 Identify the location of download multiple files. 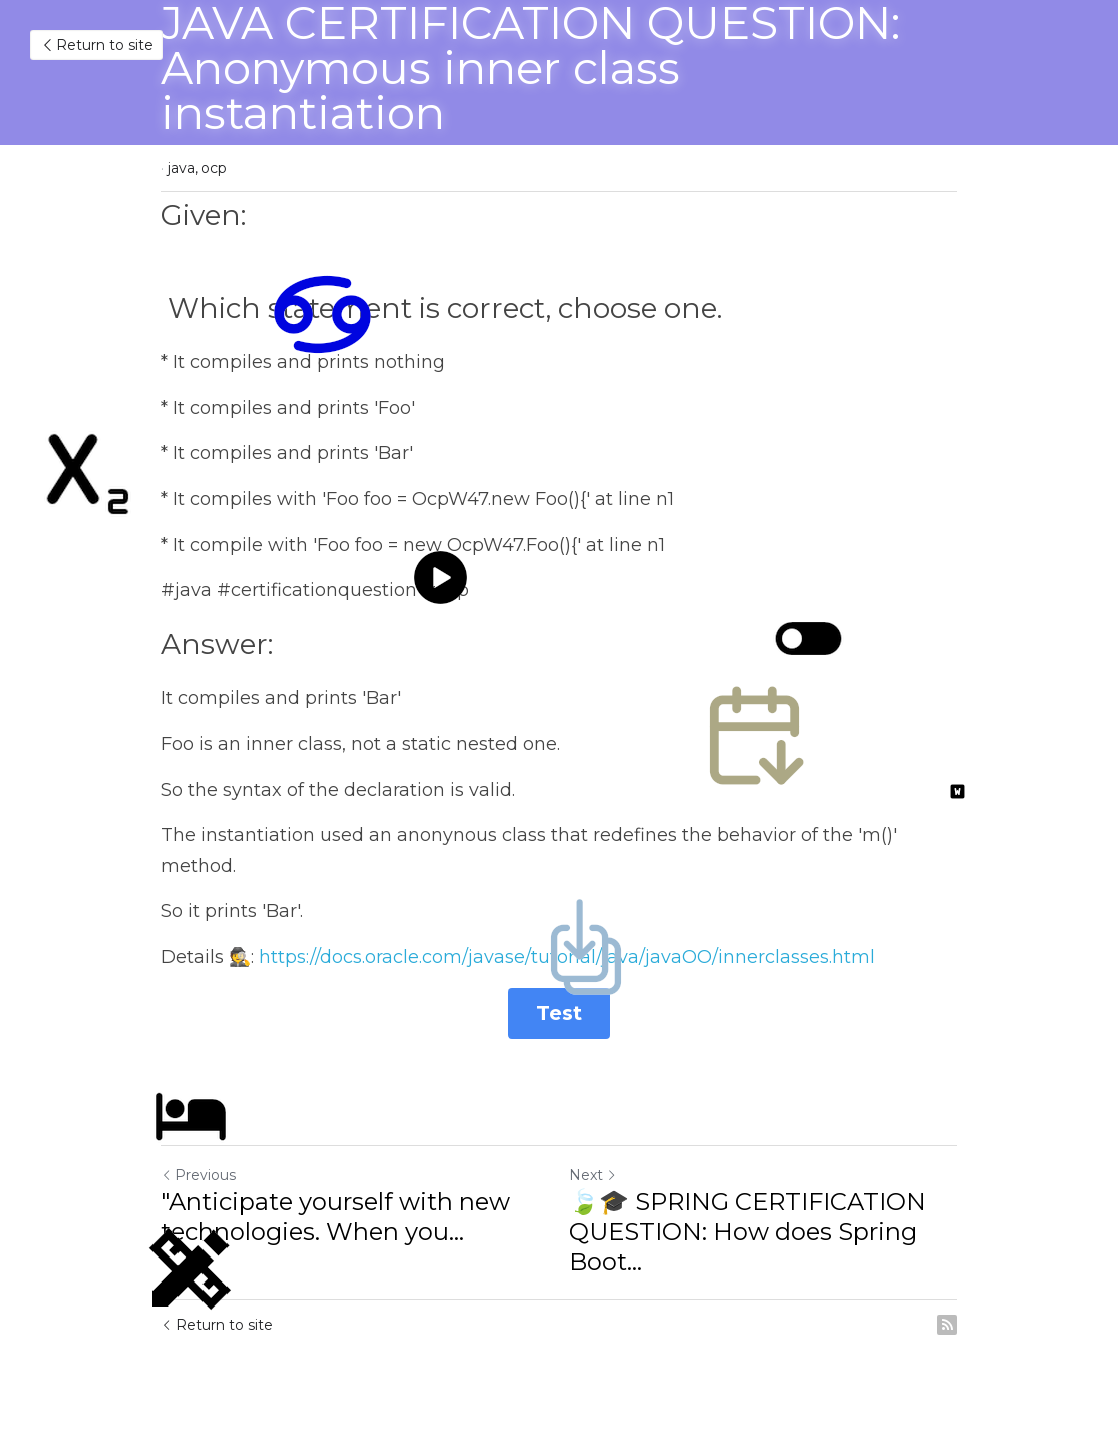
(586, 947).